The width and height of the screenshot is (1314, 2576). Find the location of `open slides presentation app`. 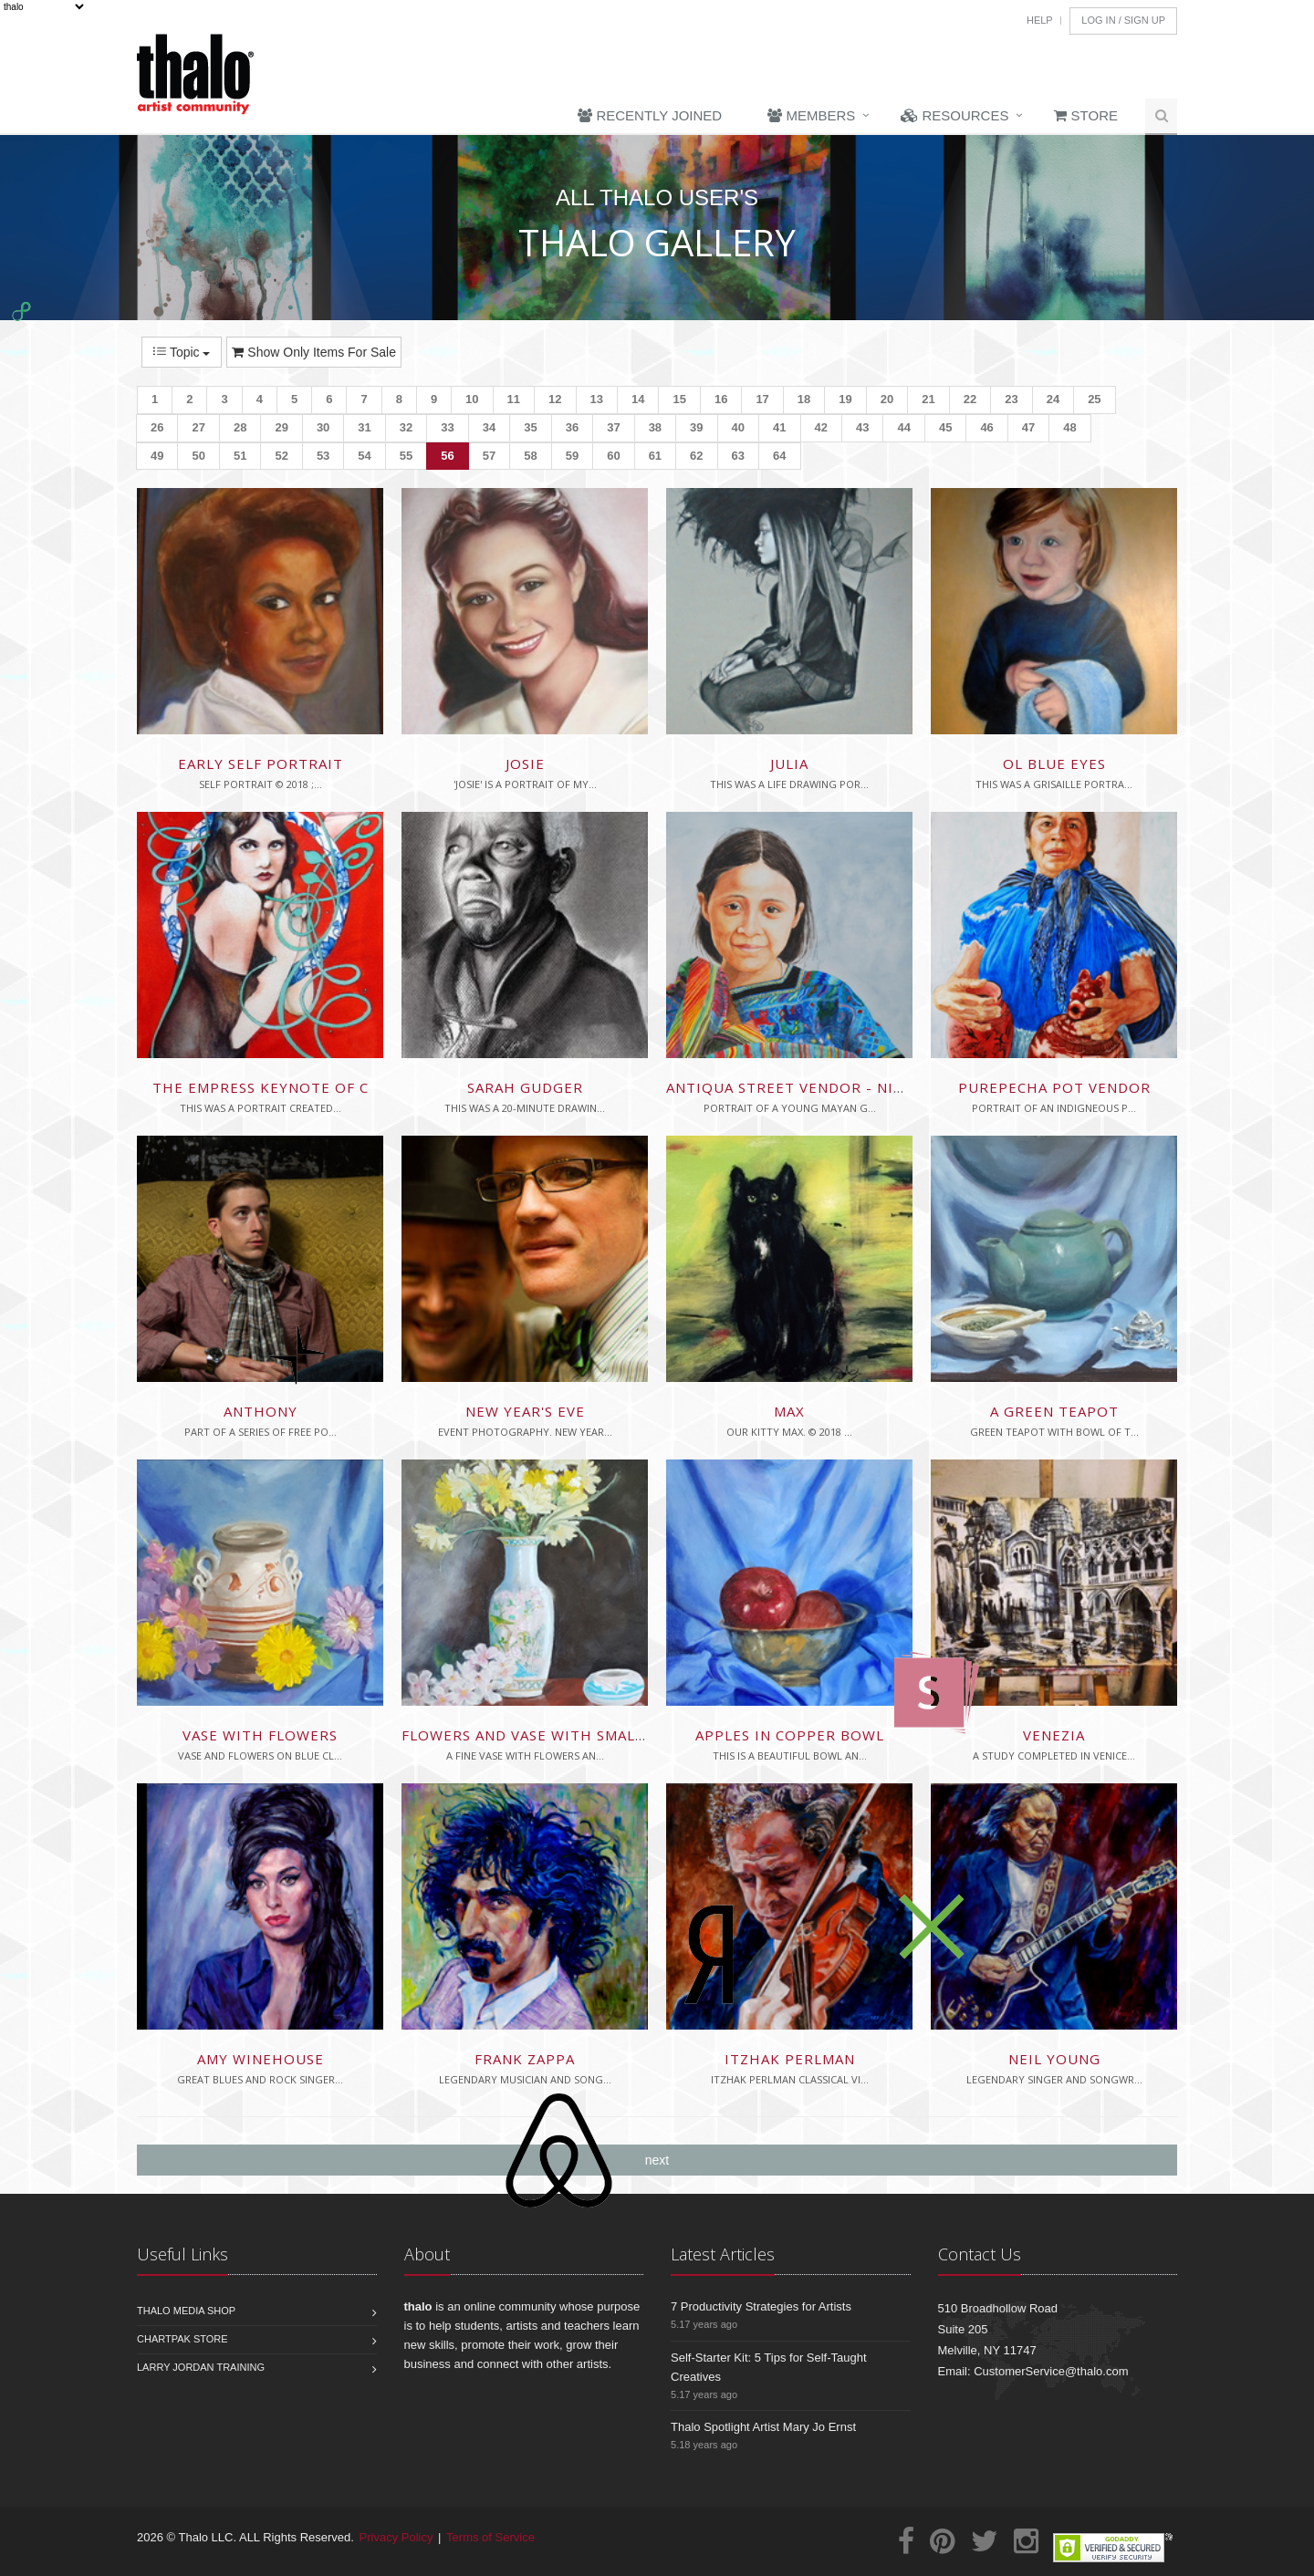

open slides presentation app is located at coordinates (936, 1692).